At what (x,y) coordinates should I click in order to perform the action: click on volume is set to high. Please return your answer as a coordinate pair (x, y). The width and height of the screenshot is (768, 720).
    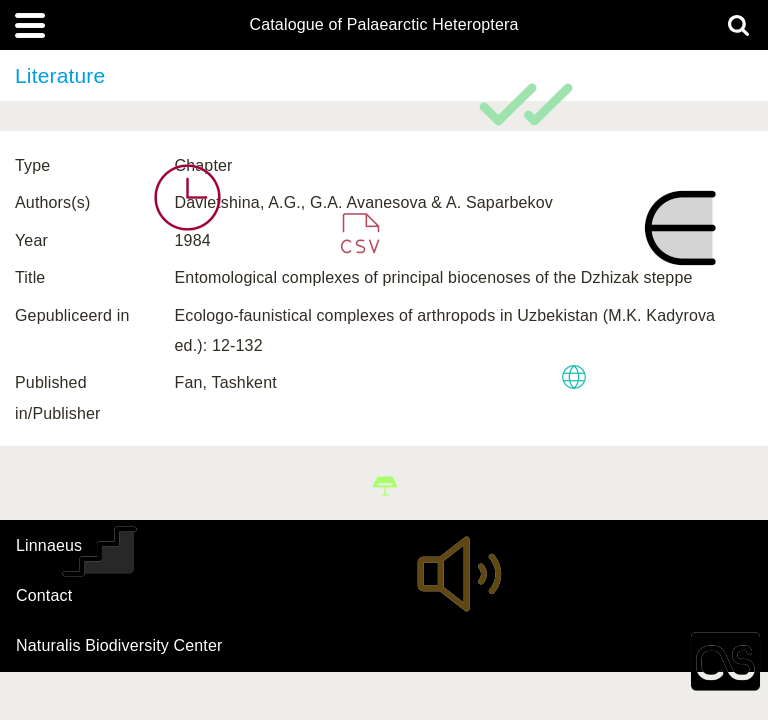
    Looking at the image, I should click on (458, 574).